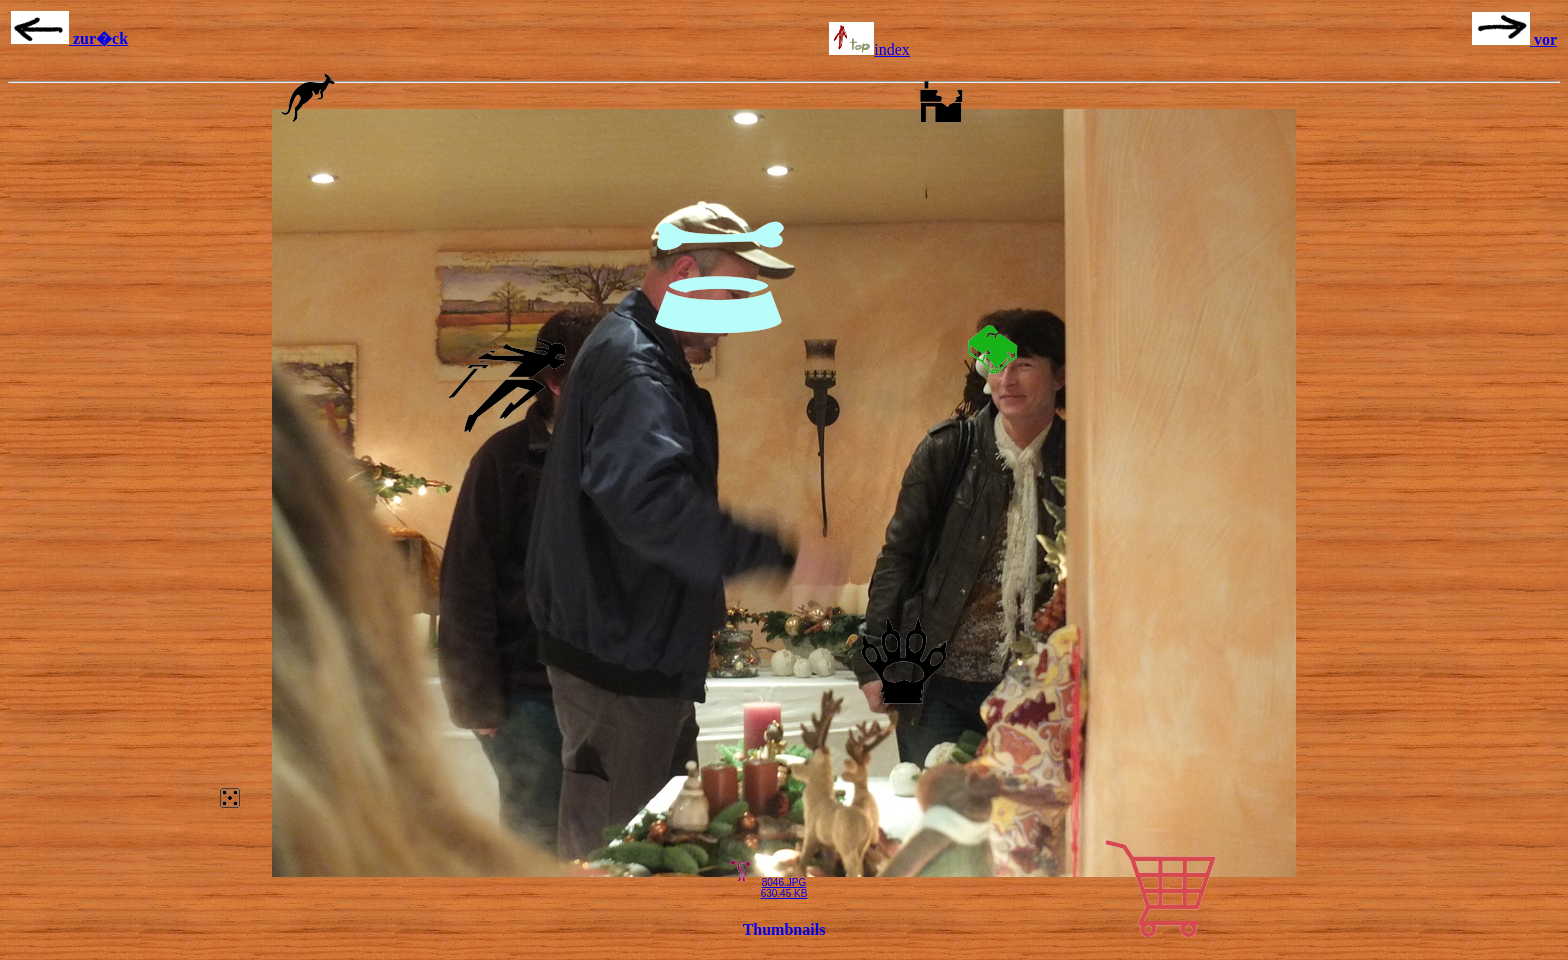  What do you see at coordinates (230, 798) in the screenshot?
I see `roll the dice or take a random action` at bounding box center [230, 798].